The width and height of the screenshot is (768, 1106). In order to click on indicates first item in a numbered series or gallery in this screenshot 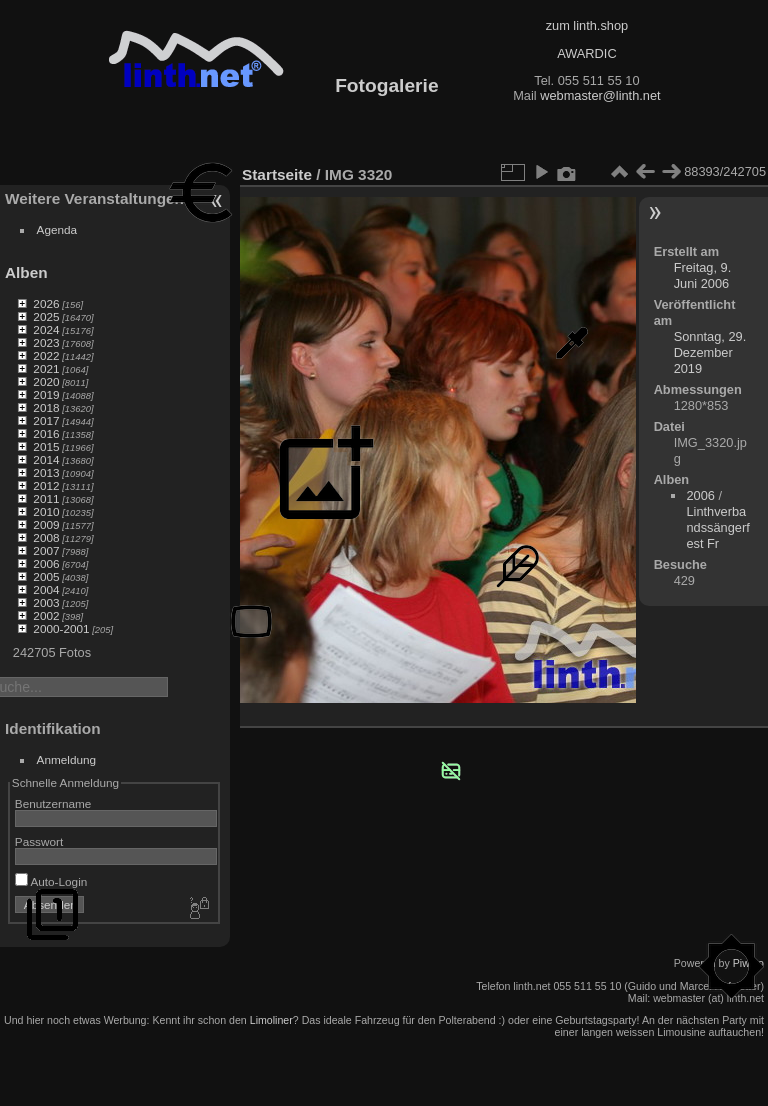, I will do `click(52, 914)`.